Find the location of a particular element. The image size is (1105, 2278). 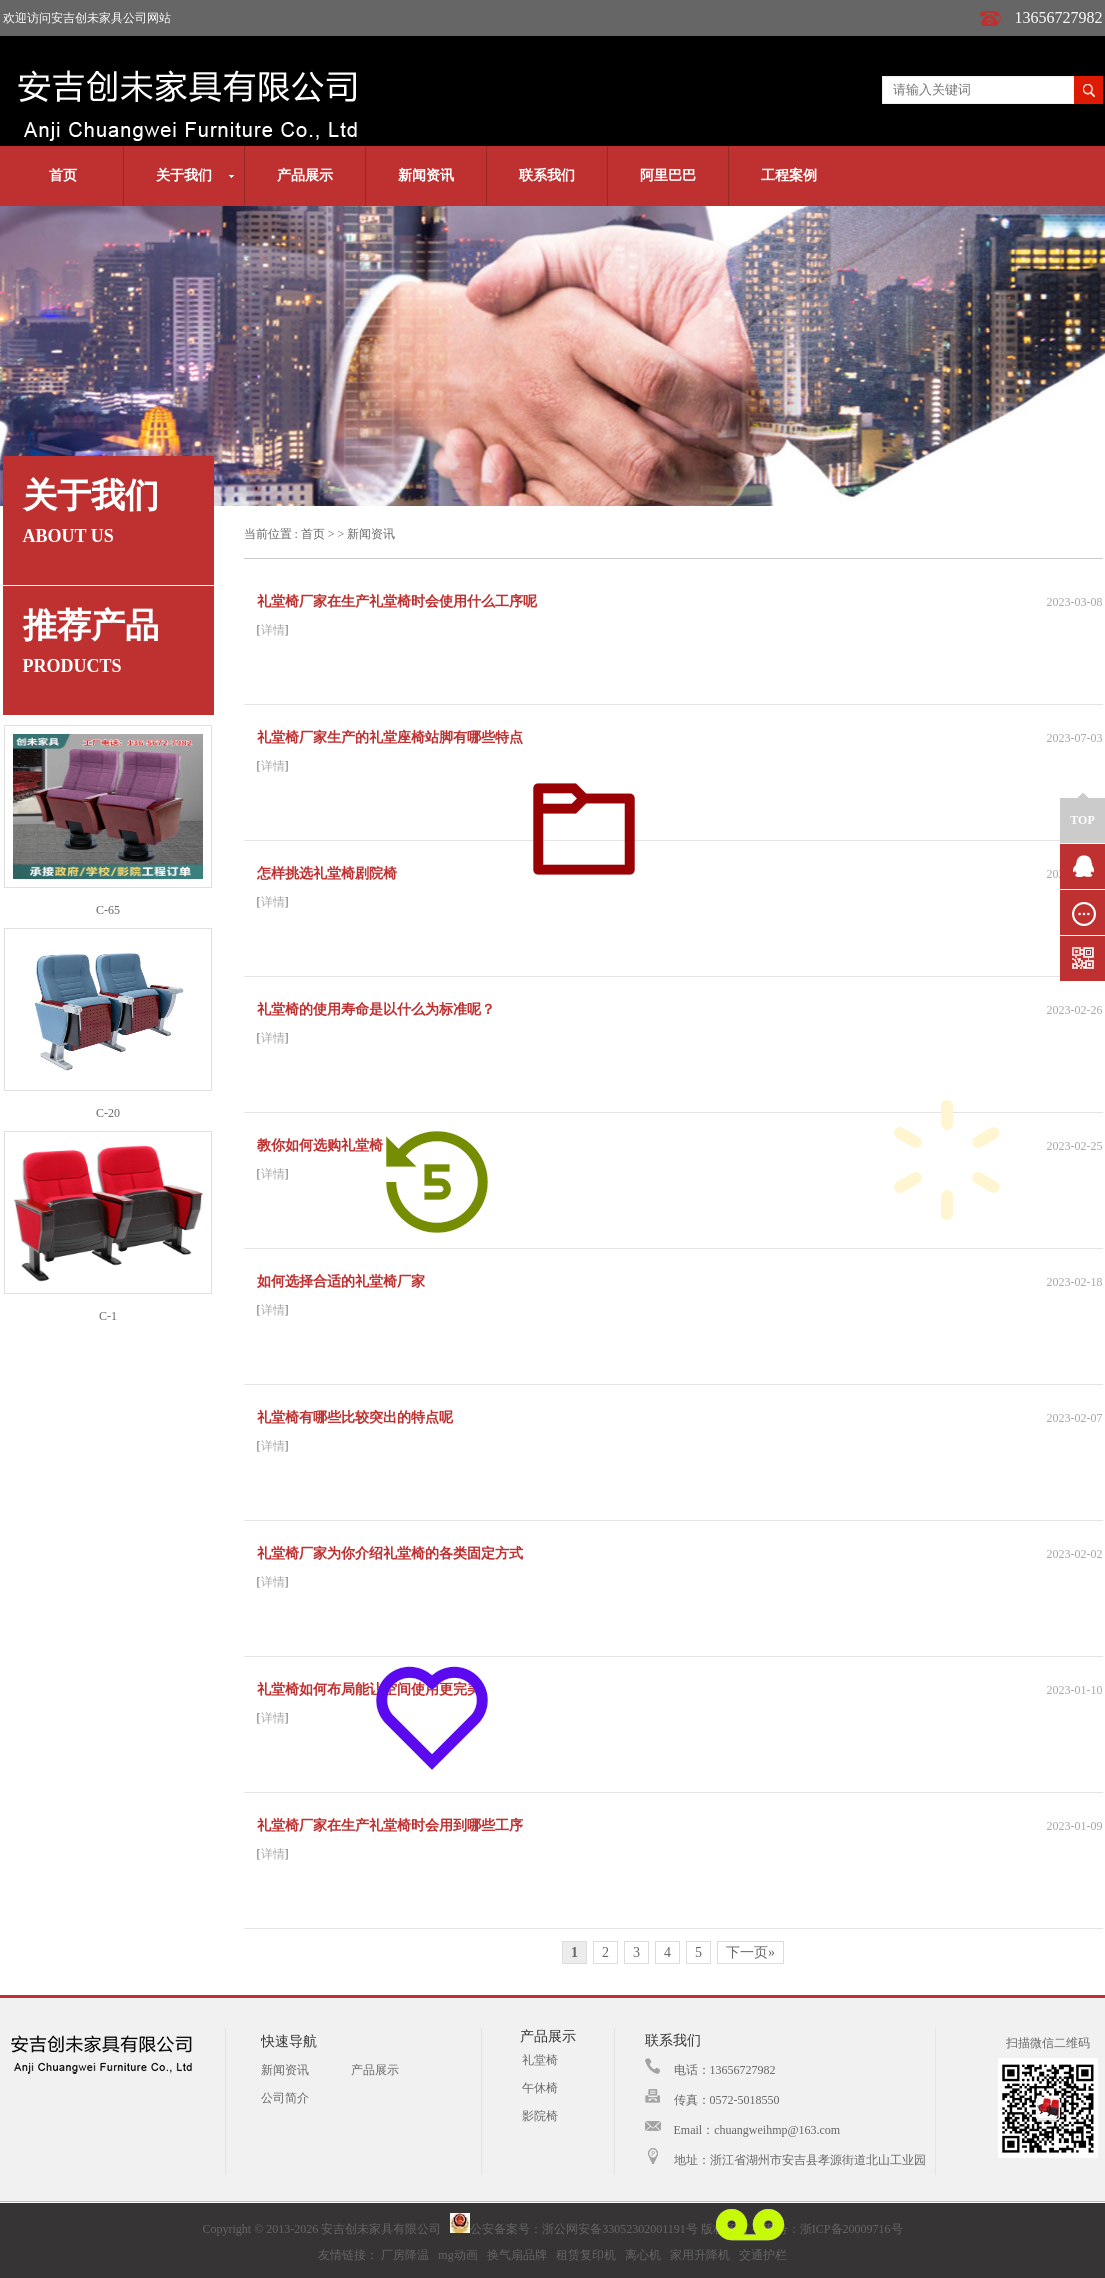

open folder to view files is located at coordinates (584, 829).